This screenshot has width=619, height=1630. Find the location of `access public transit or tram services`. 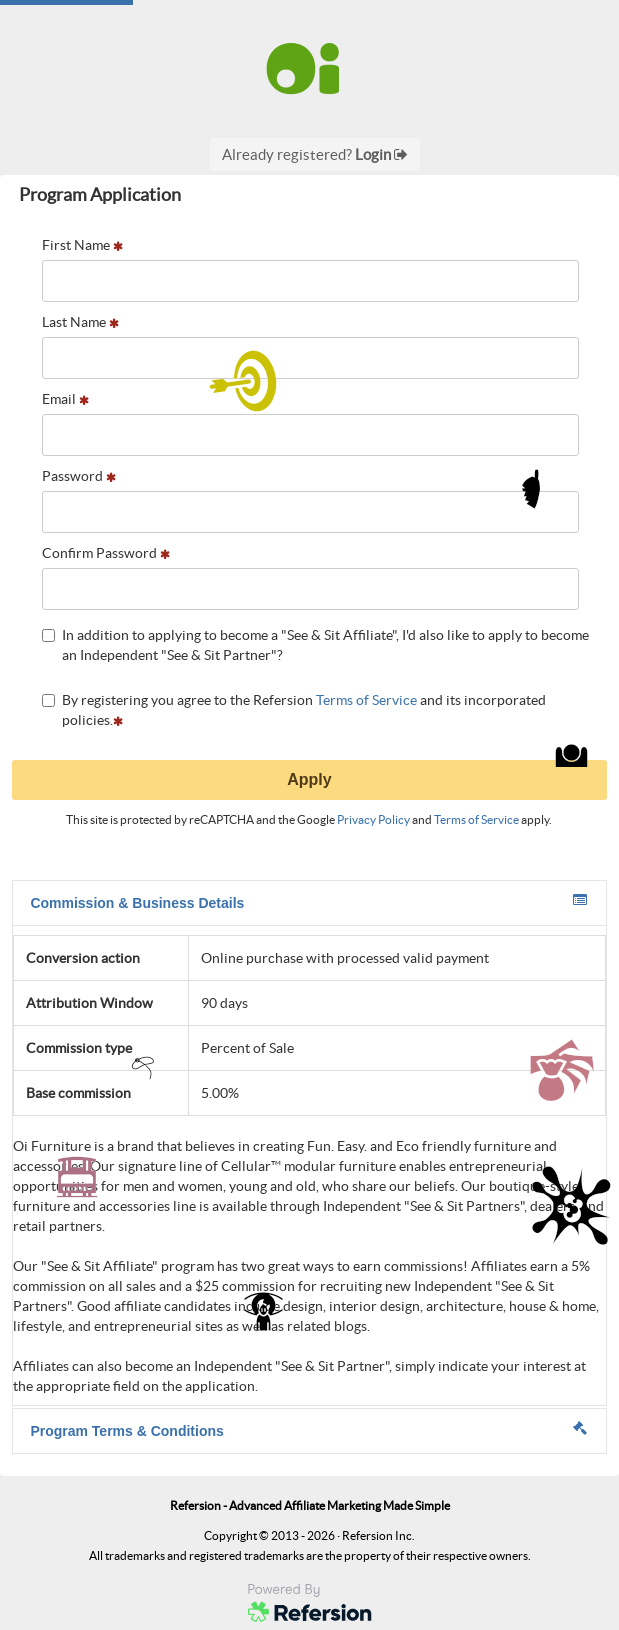

access public transit or tram services is located at coordinates (77, 1177).